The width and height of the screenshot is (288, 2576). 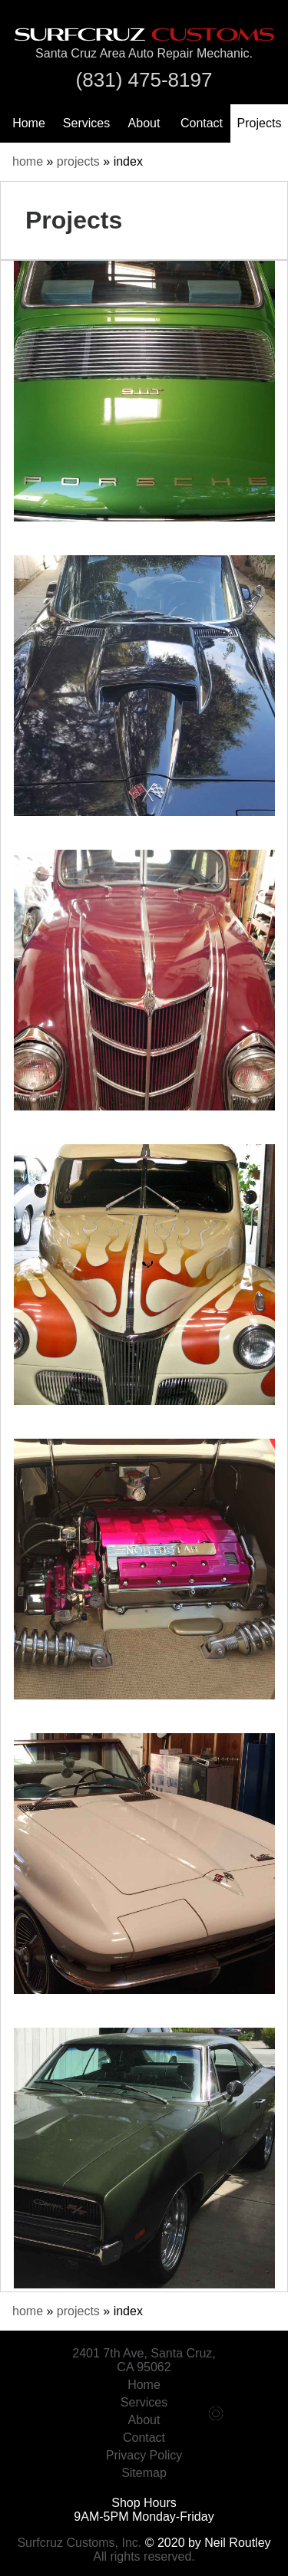 I want to click on access Okta identity management, so click(x=216, y=2413).